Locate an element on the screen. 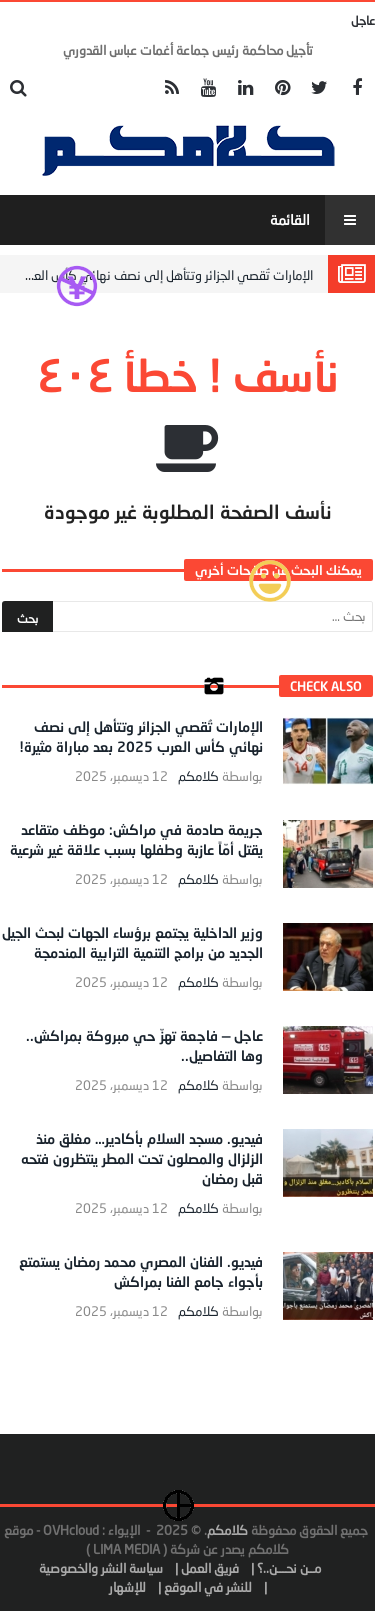 The height and width of the screenshot is (1611, 375). indicates non-commercial use license for Japan (yen symbol) is located at coordinates (77, 286).